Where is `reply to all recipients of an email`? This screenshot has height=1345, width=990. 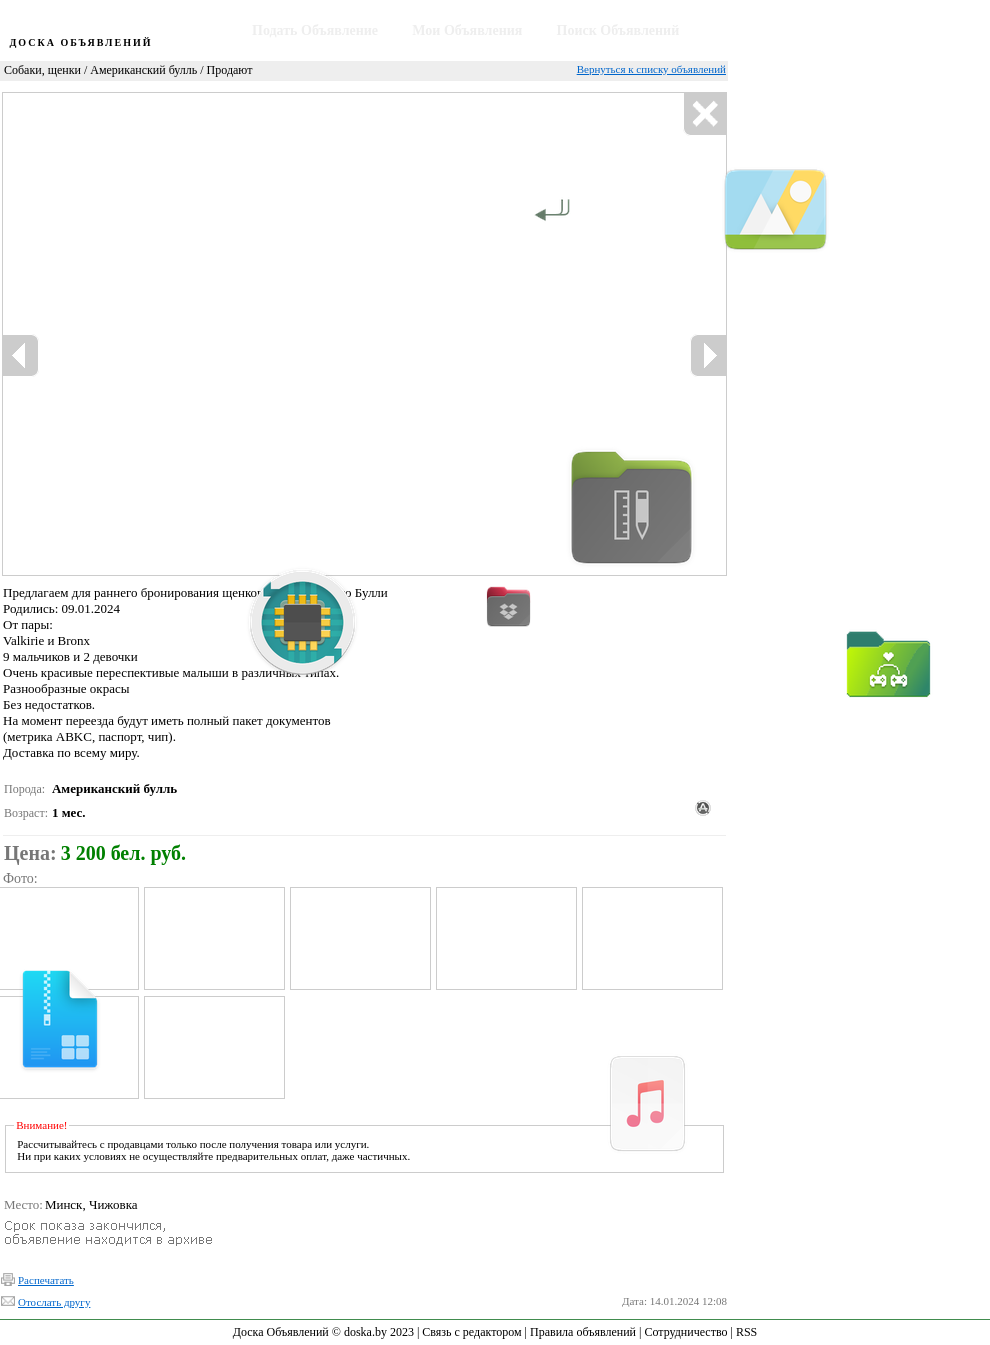
reply to all recipients of an email is located at coordinates (551, 207).